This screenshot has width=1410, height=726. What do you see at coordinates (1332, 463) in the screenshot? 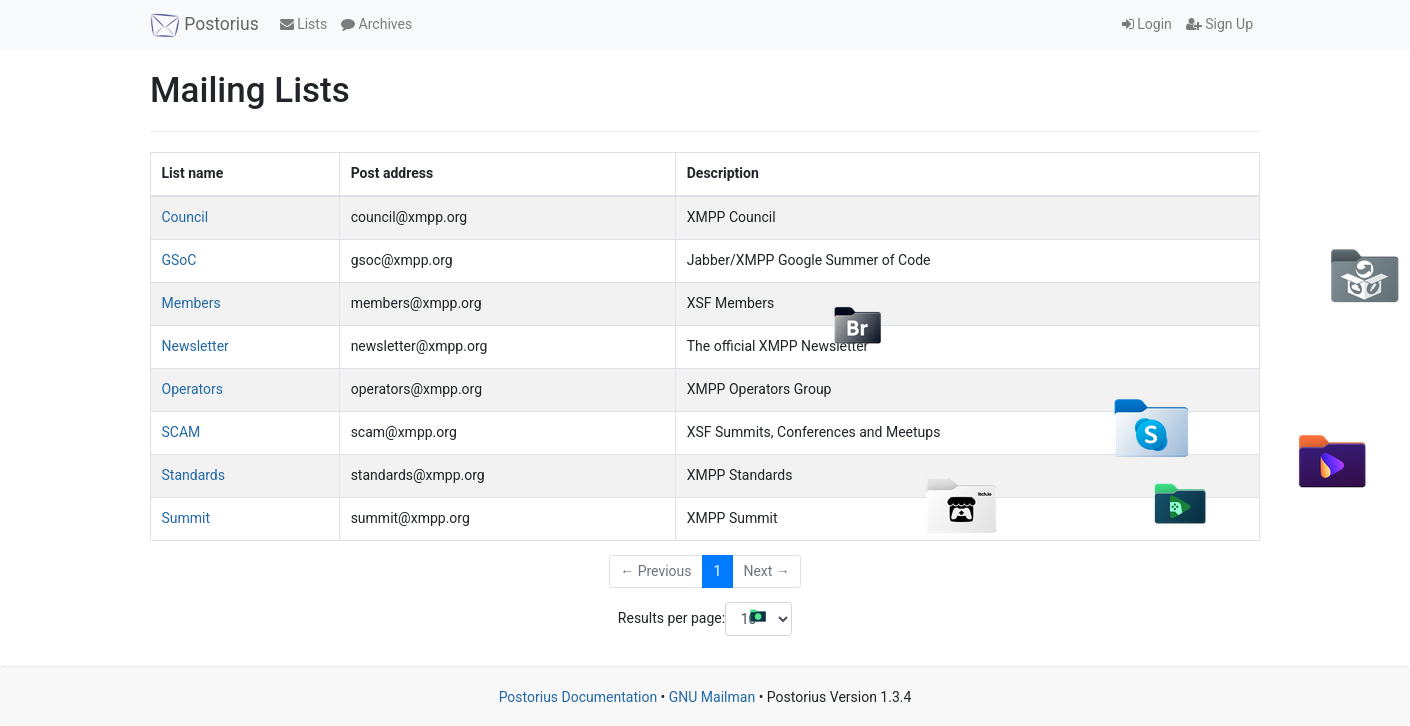
I see `open wondershare uniconverter project folder` at bounding box center [1332, 463].